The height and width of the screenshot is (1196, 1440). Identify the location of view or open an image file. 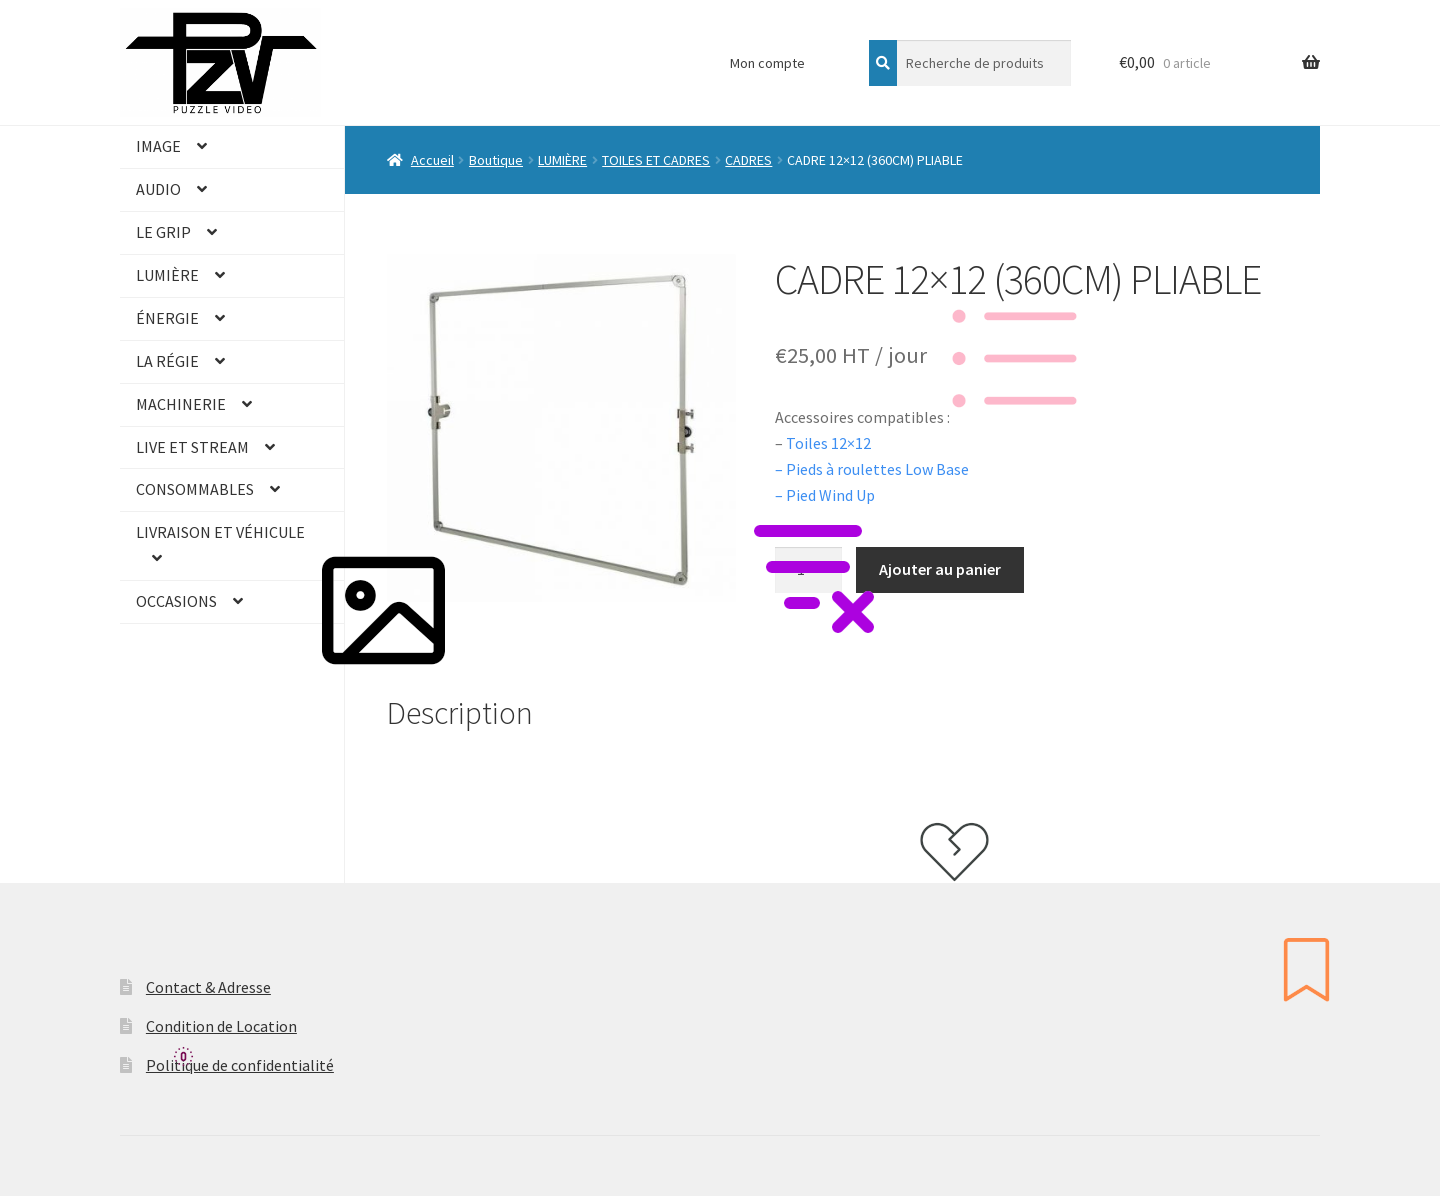
(383, 610).